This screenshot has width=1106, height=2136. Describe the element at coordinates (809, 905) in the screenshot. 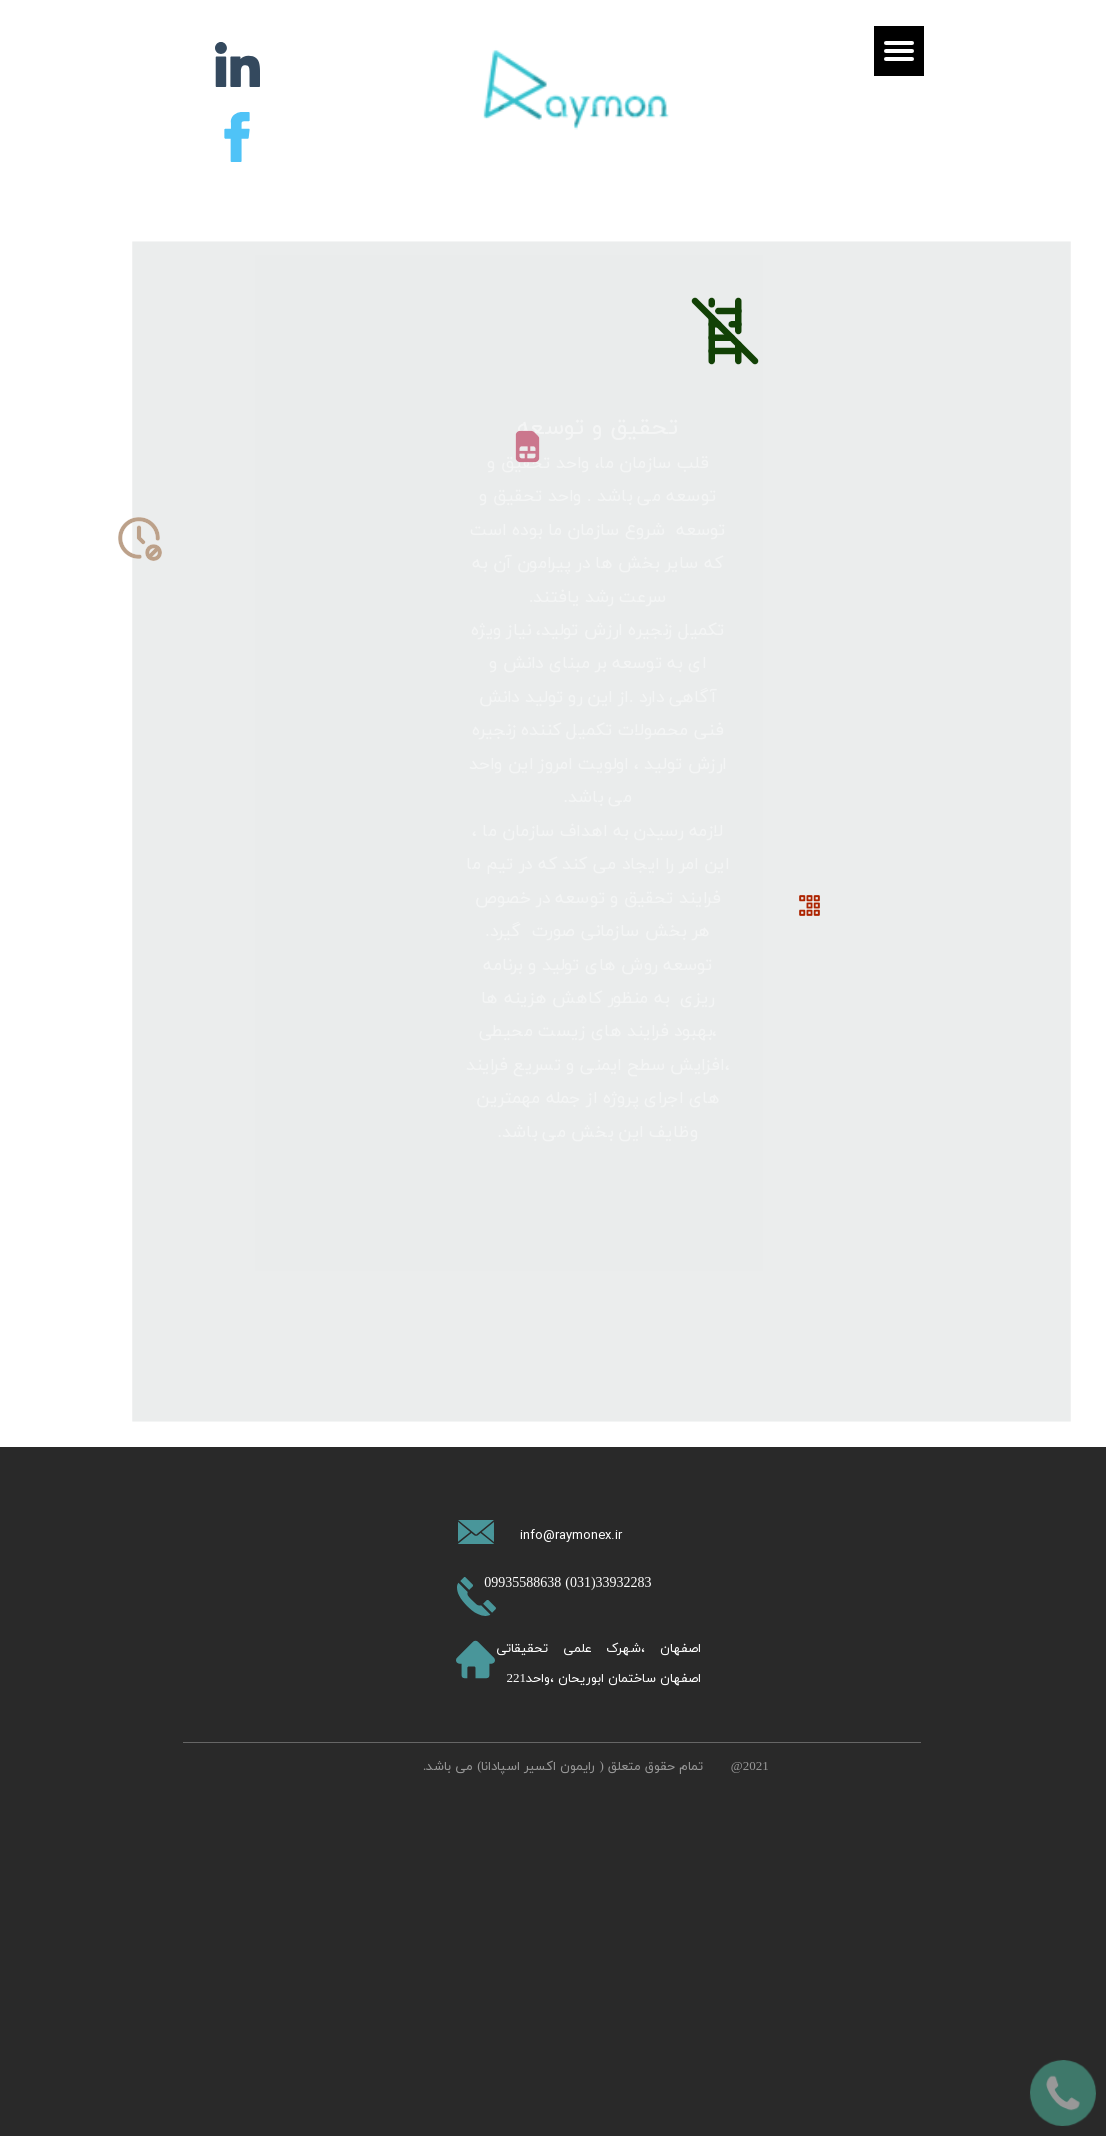

I see `pnpm package manager logo` at that location.